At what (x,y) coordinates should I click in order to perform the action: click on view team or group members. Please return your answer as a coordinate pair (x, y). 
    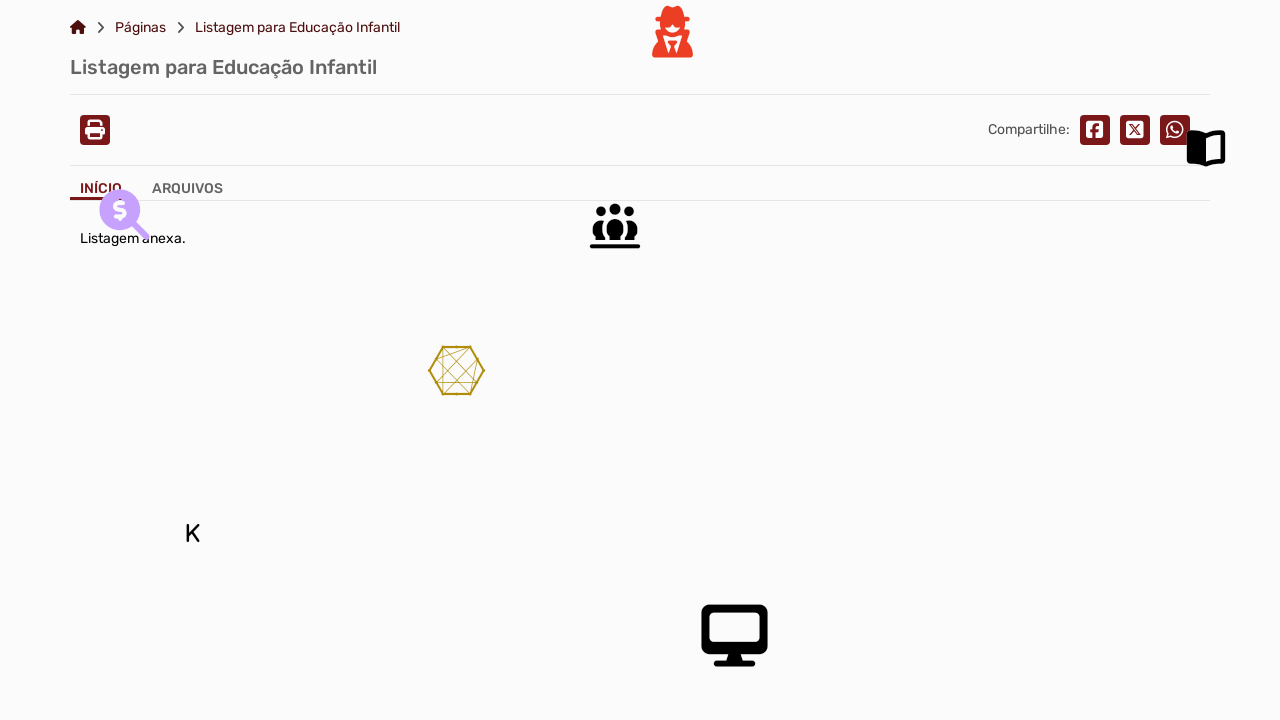
    Looking at the image, I should click on (615, 226).